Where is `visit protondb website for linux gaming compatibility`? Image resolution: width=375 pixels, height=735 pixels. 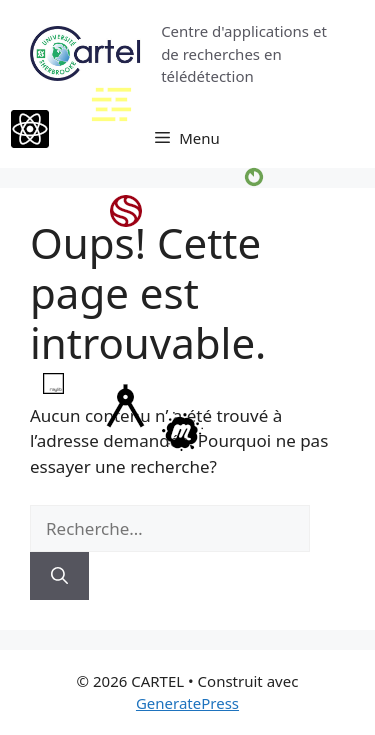
visit protondb website for linux gaming compatibility is located at coordinates (30, 129).